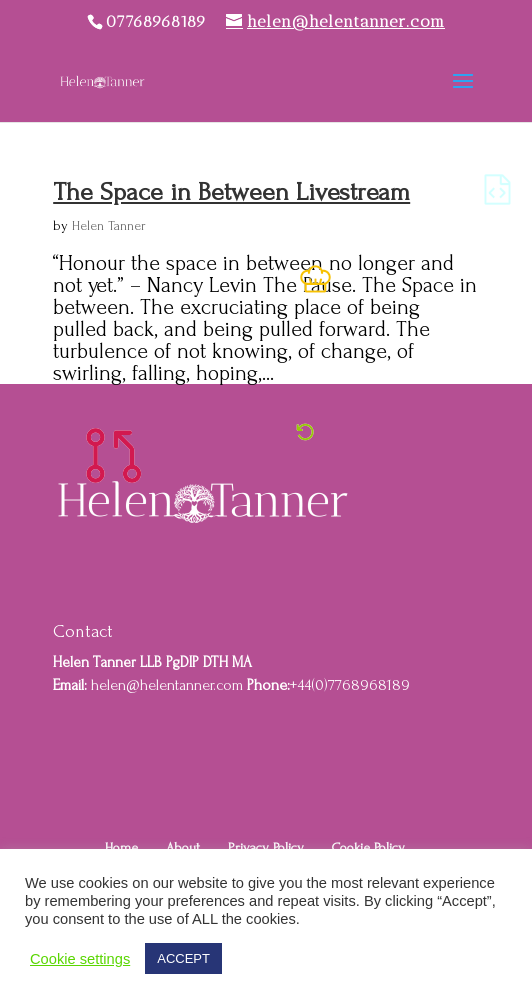 This screenshot has height=1004, width=532. What do you see at coordinates (111, 455) in the screenshot?
I see `create a new pull request` at bounding box center [111, 455].